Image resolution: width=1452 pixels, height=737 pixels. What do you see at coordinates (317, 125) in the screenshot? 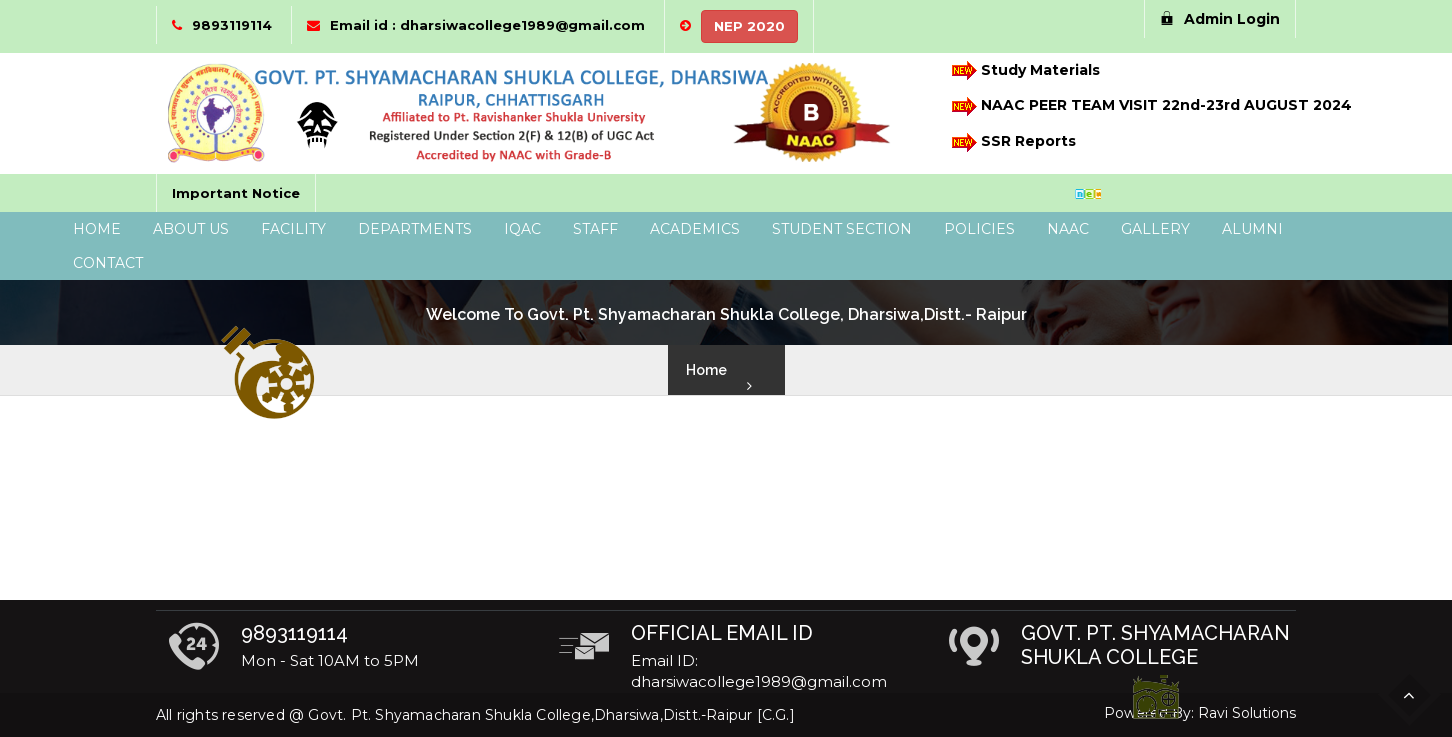
I see `indicates danger or deadly hazard in game` at bounding box center [317, 125].